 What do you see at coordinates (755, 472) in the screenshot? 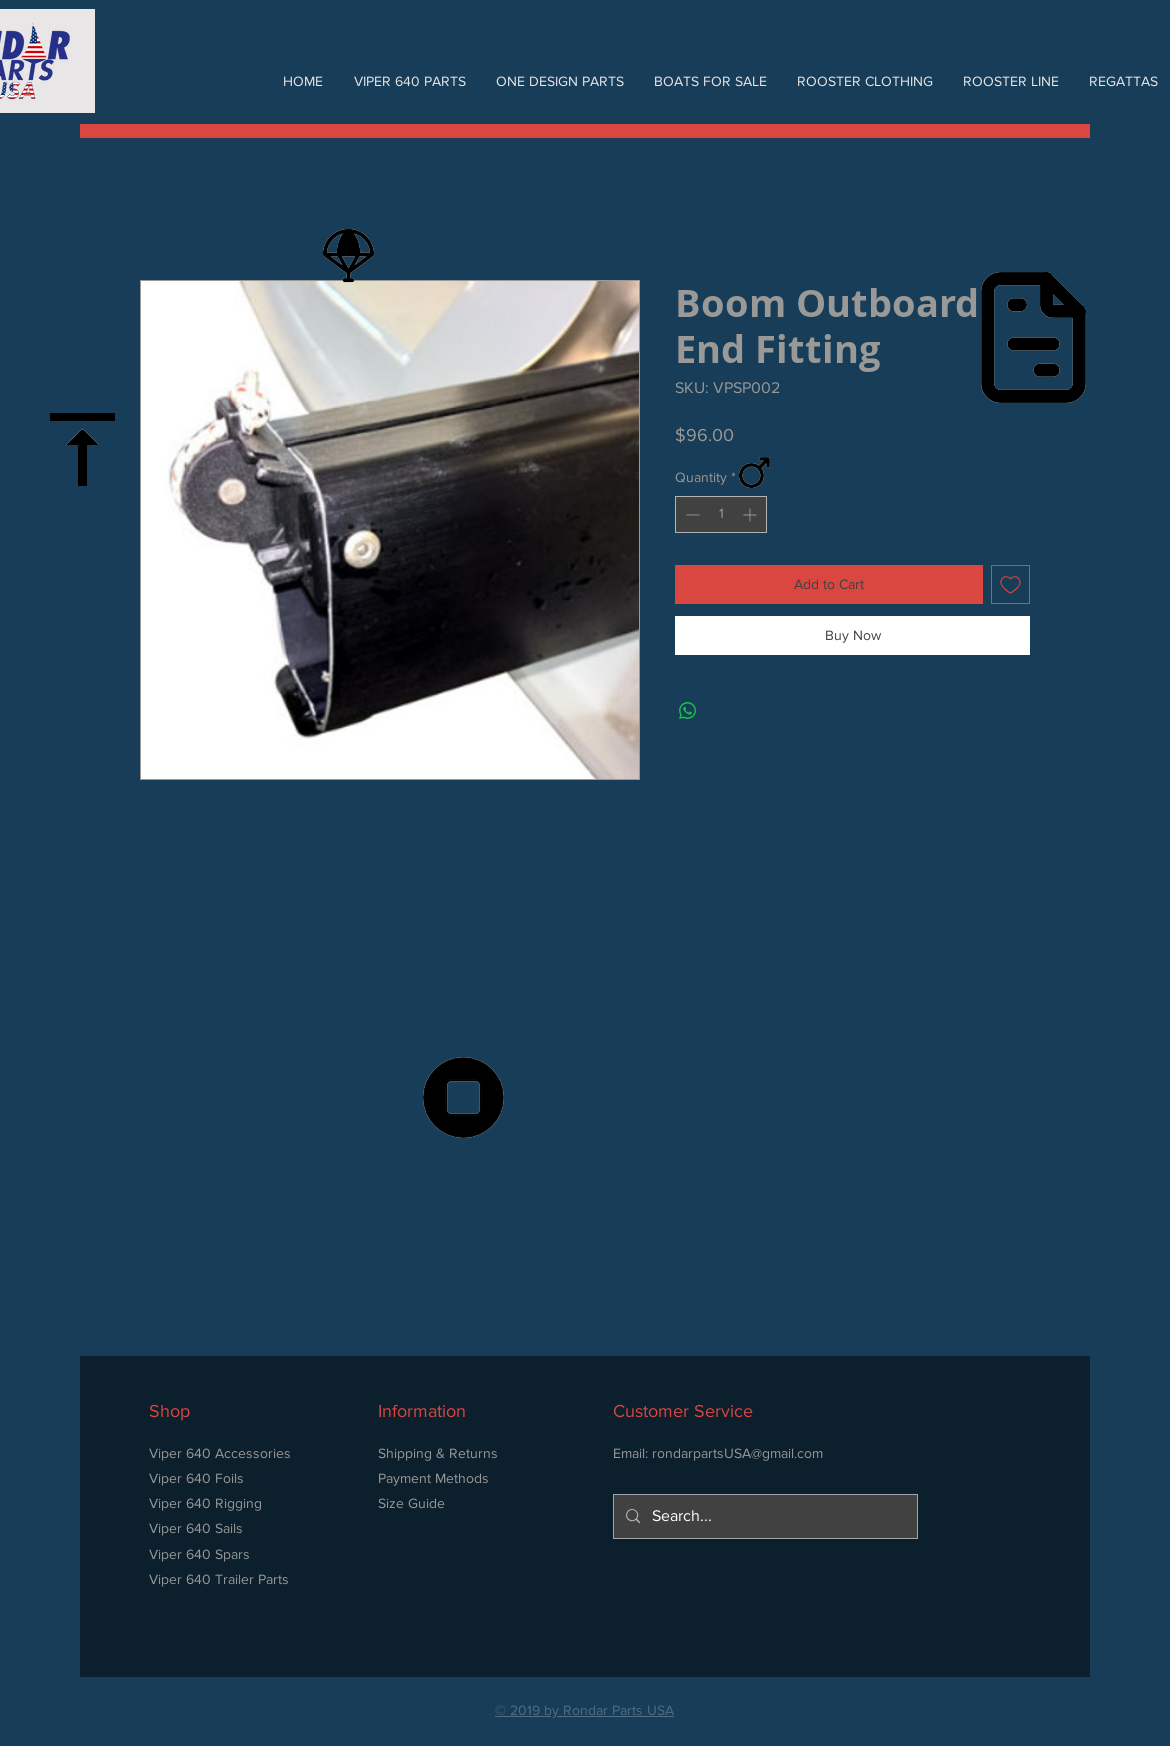
I see `indicates male gender selection` at bounding box center [755, 472].